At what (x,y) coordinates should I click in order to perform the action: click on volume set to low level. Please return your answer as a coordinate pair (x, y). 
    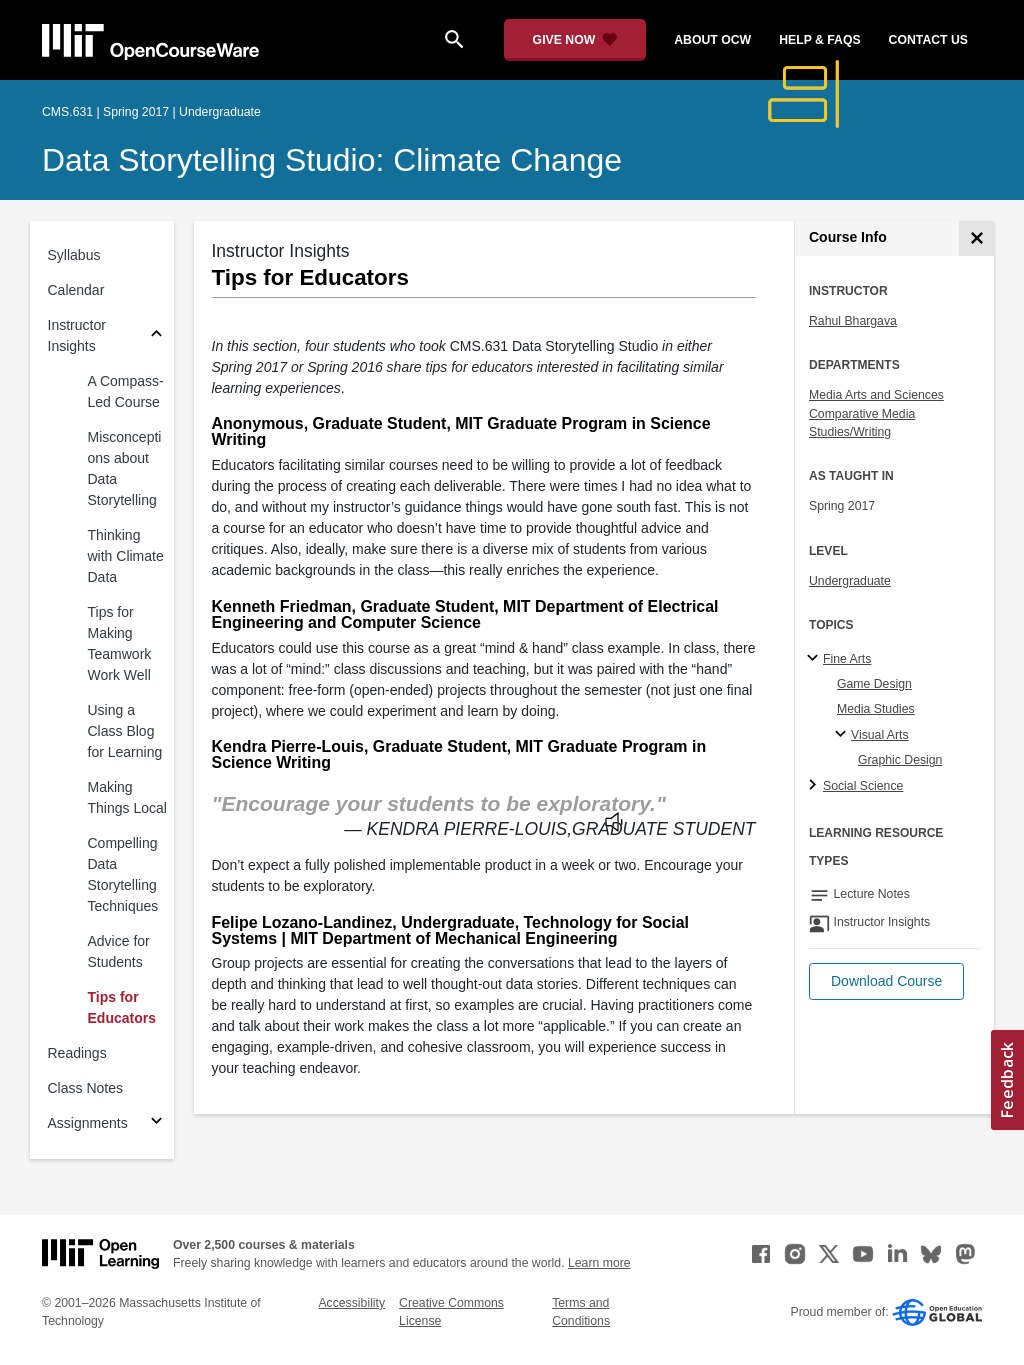
    Looking at the image, I should click on (615, 822).